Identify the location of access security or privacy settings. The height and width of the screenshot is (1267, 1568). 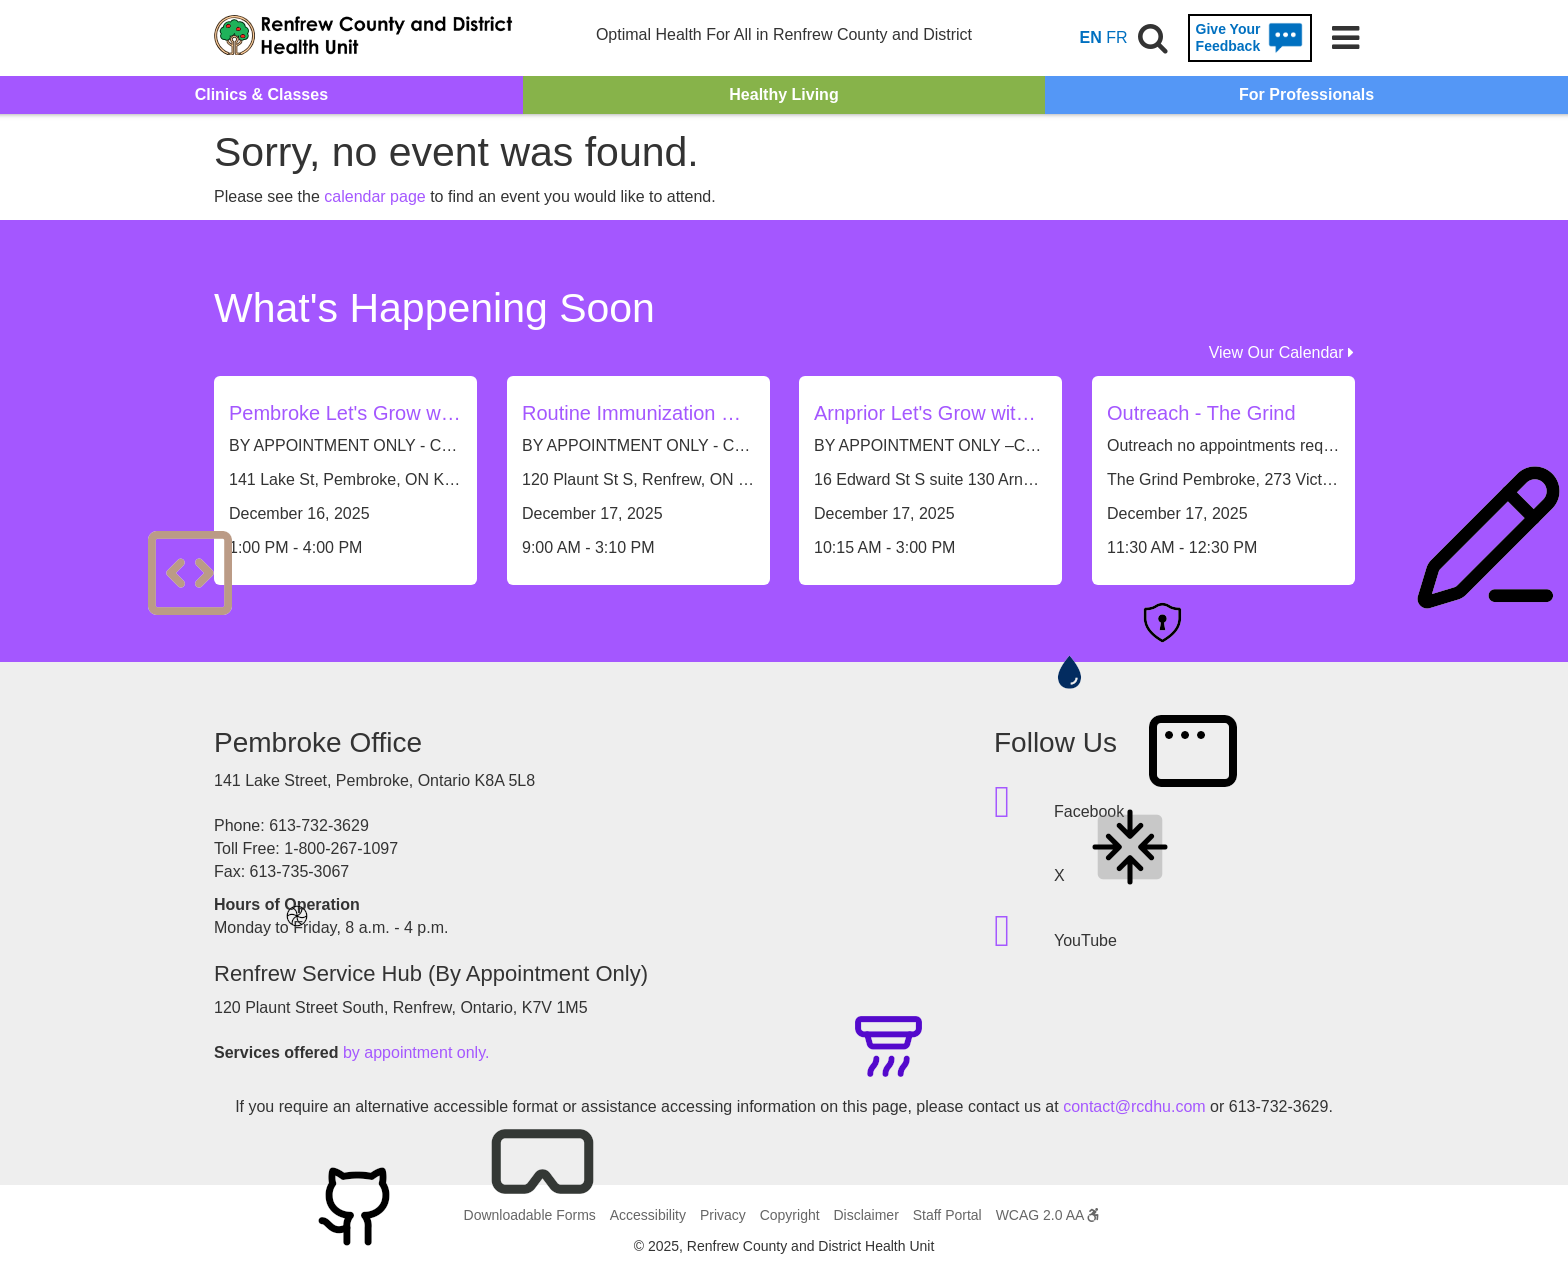
(1161, 623).